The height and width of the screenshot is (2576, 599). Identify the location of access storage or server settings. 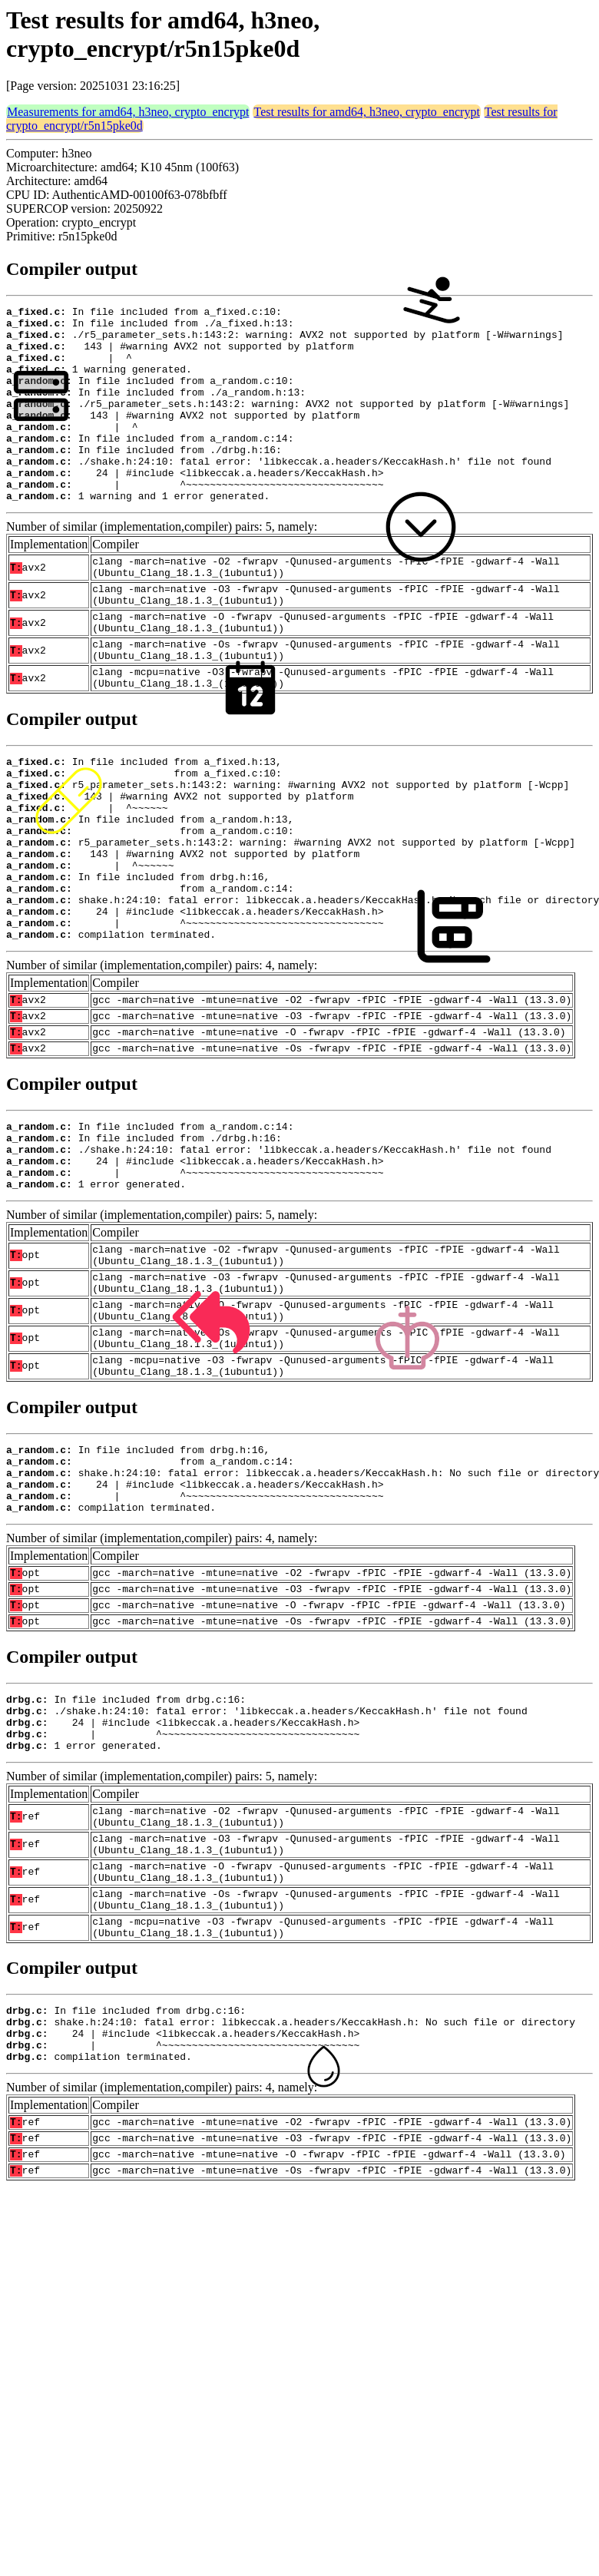
(41, 396).